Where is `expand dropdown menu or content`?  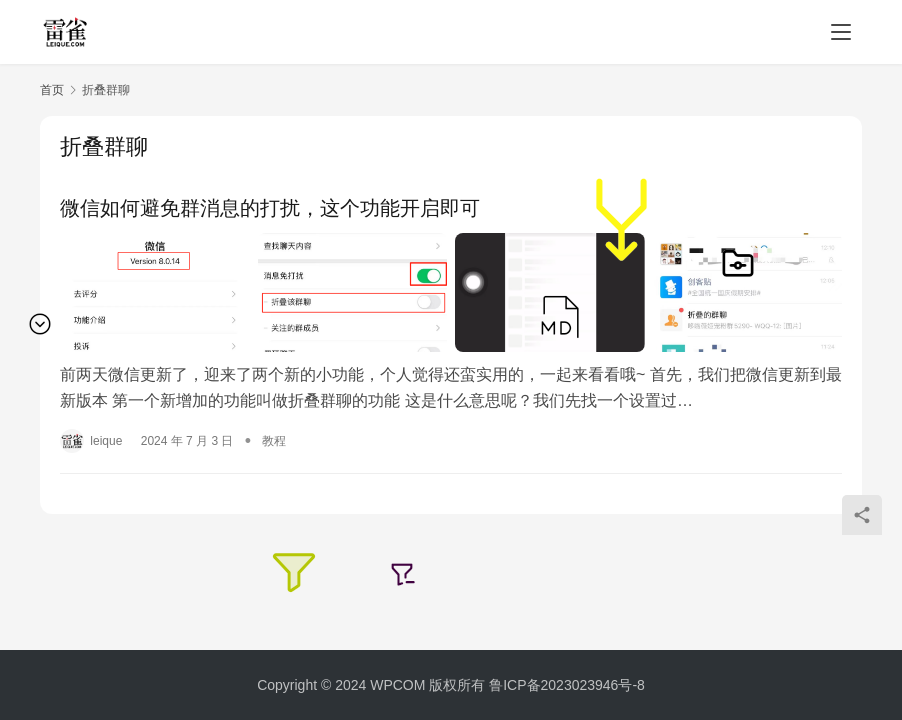
expand dropdown menu or content is located at coordinates (40, 324).